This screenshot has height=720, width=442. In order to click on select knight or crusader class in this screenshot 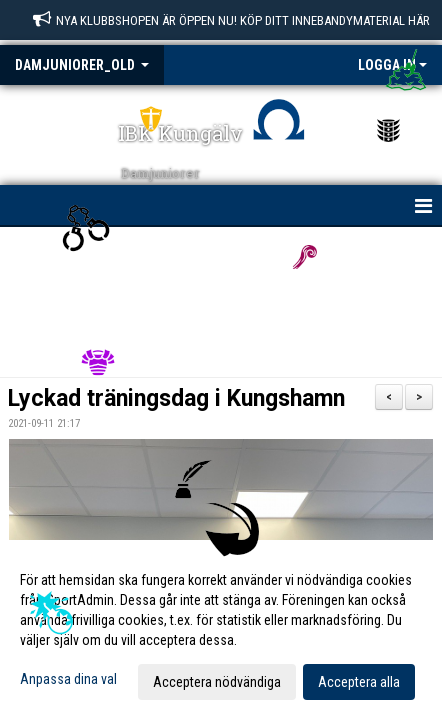, I will do `click(151, 119)`.